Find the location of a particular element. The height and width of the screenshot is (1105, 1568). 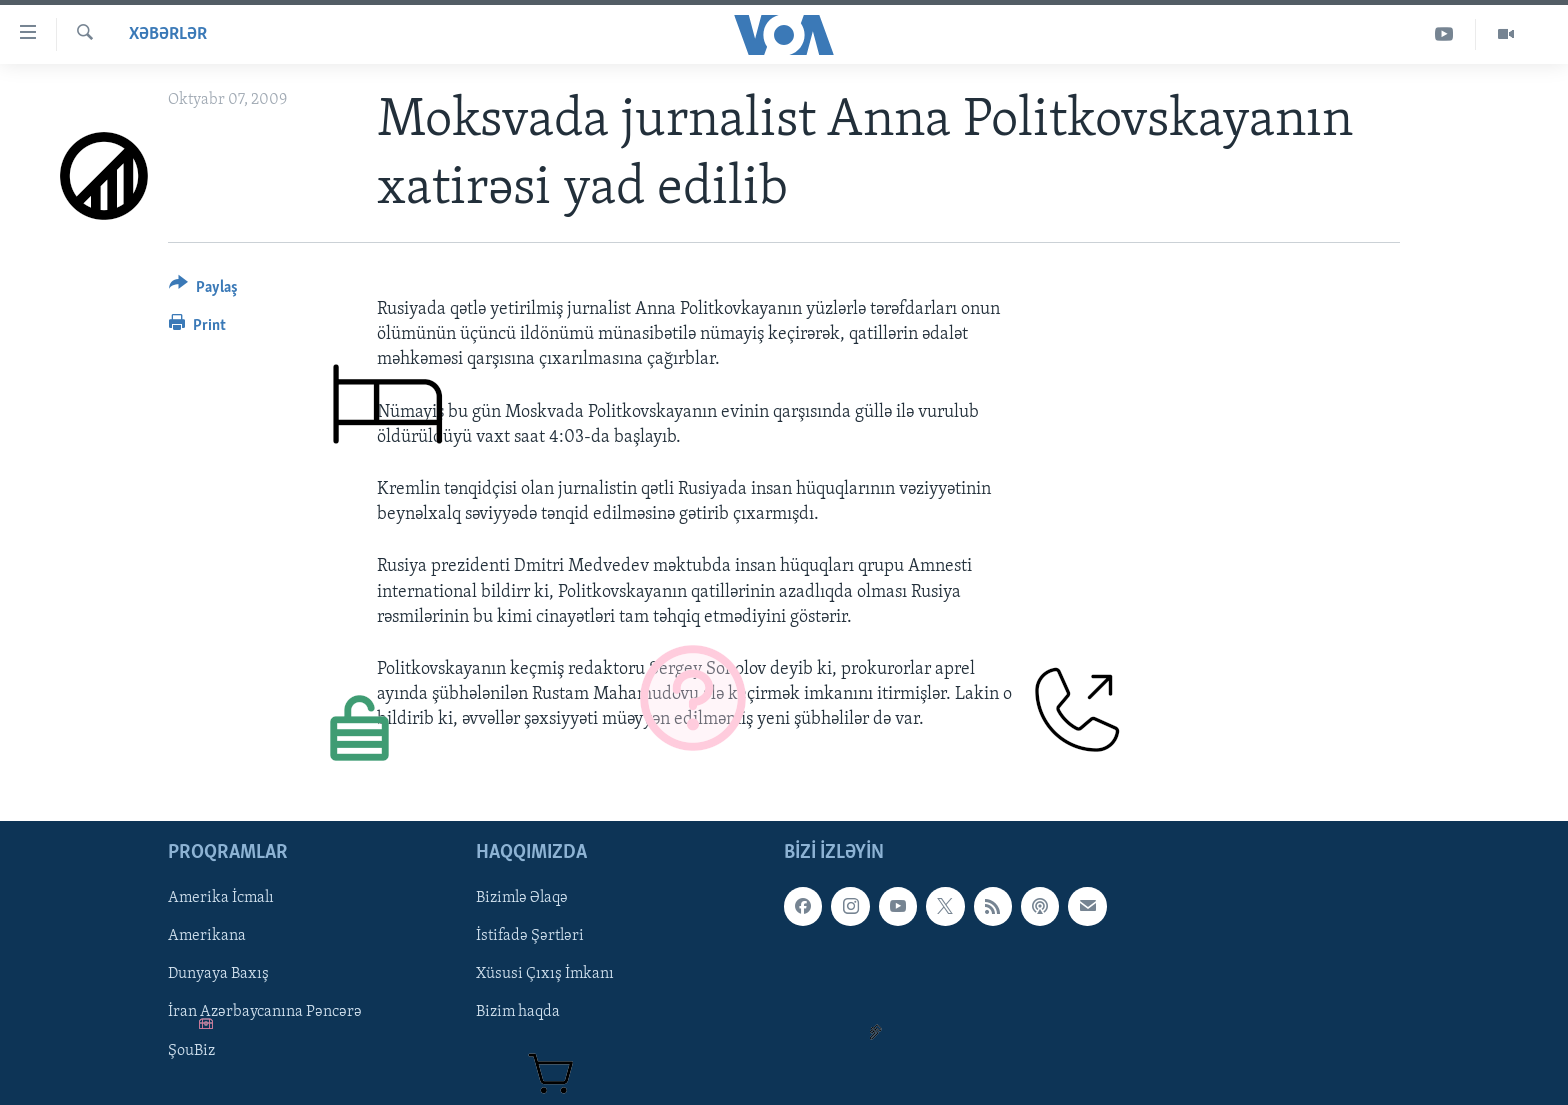

view your shopping cart is located at coordinates (551, 1073).